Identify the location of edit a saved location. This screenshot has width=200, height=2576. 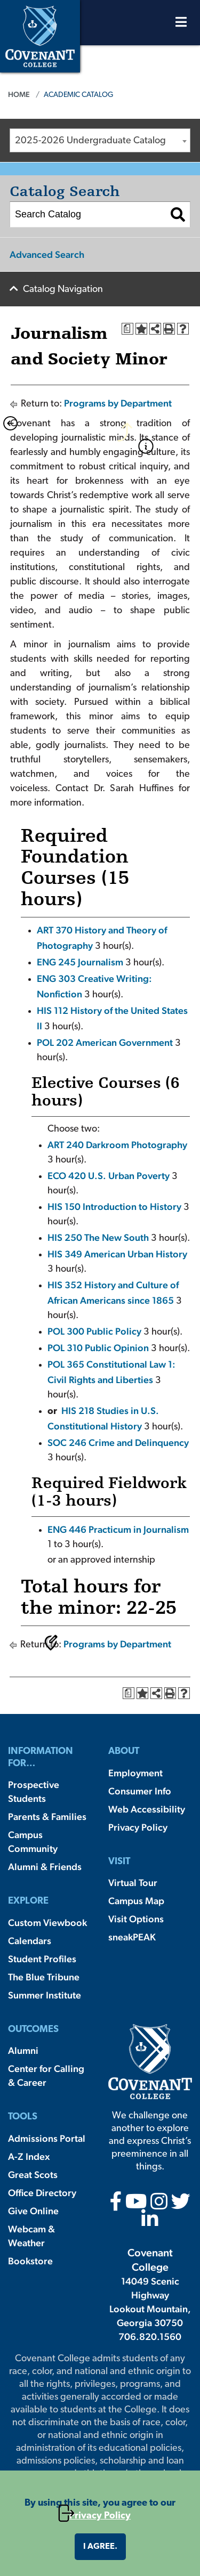
(51, 1643).